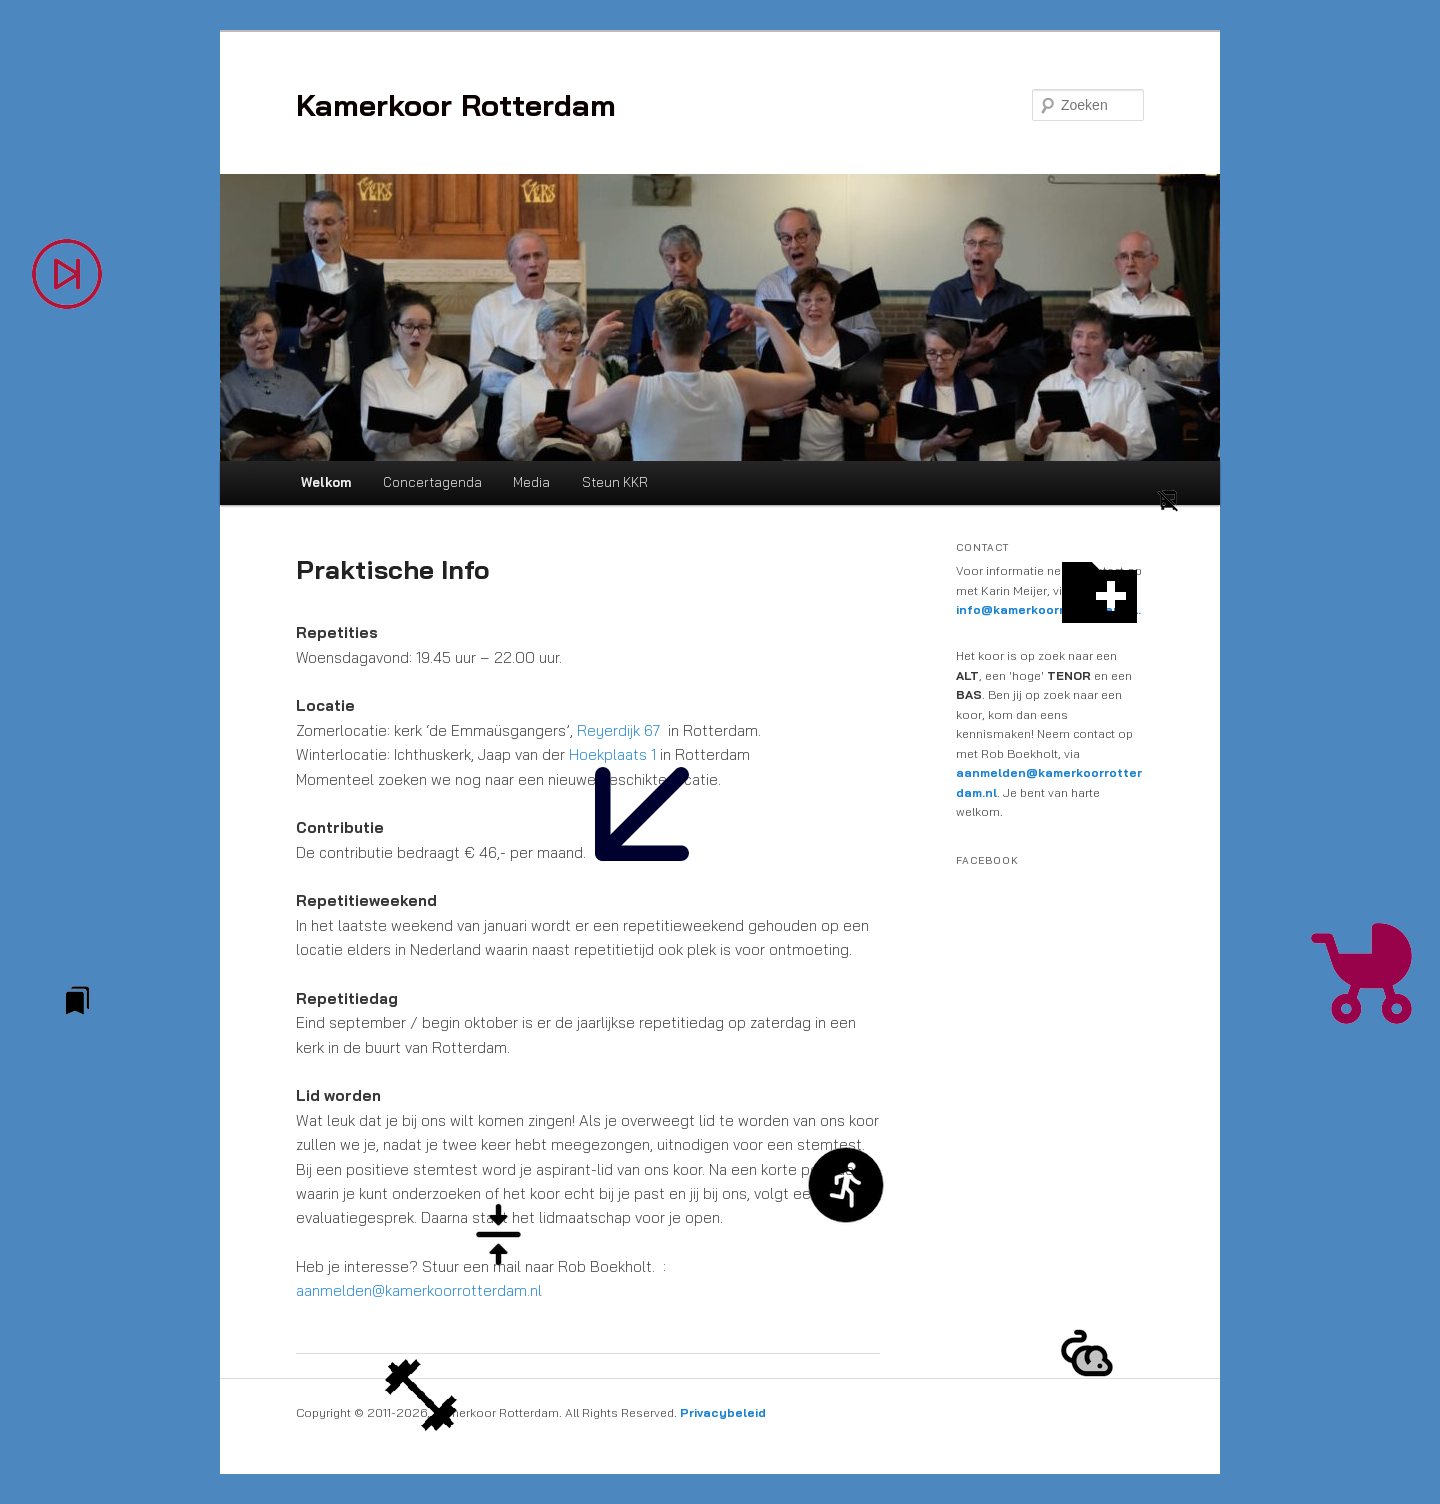 The image size is (1440, 1504). I want to click on create a new folder, so click(1099, 592).